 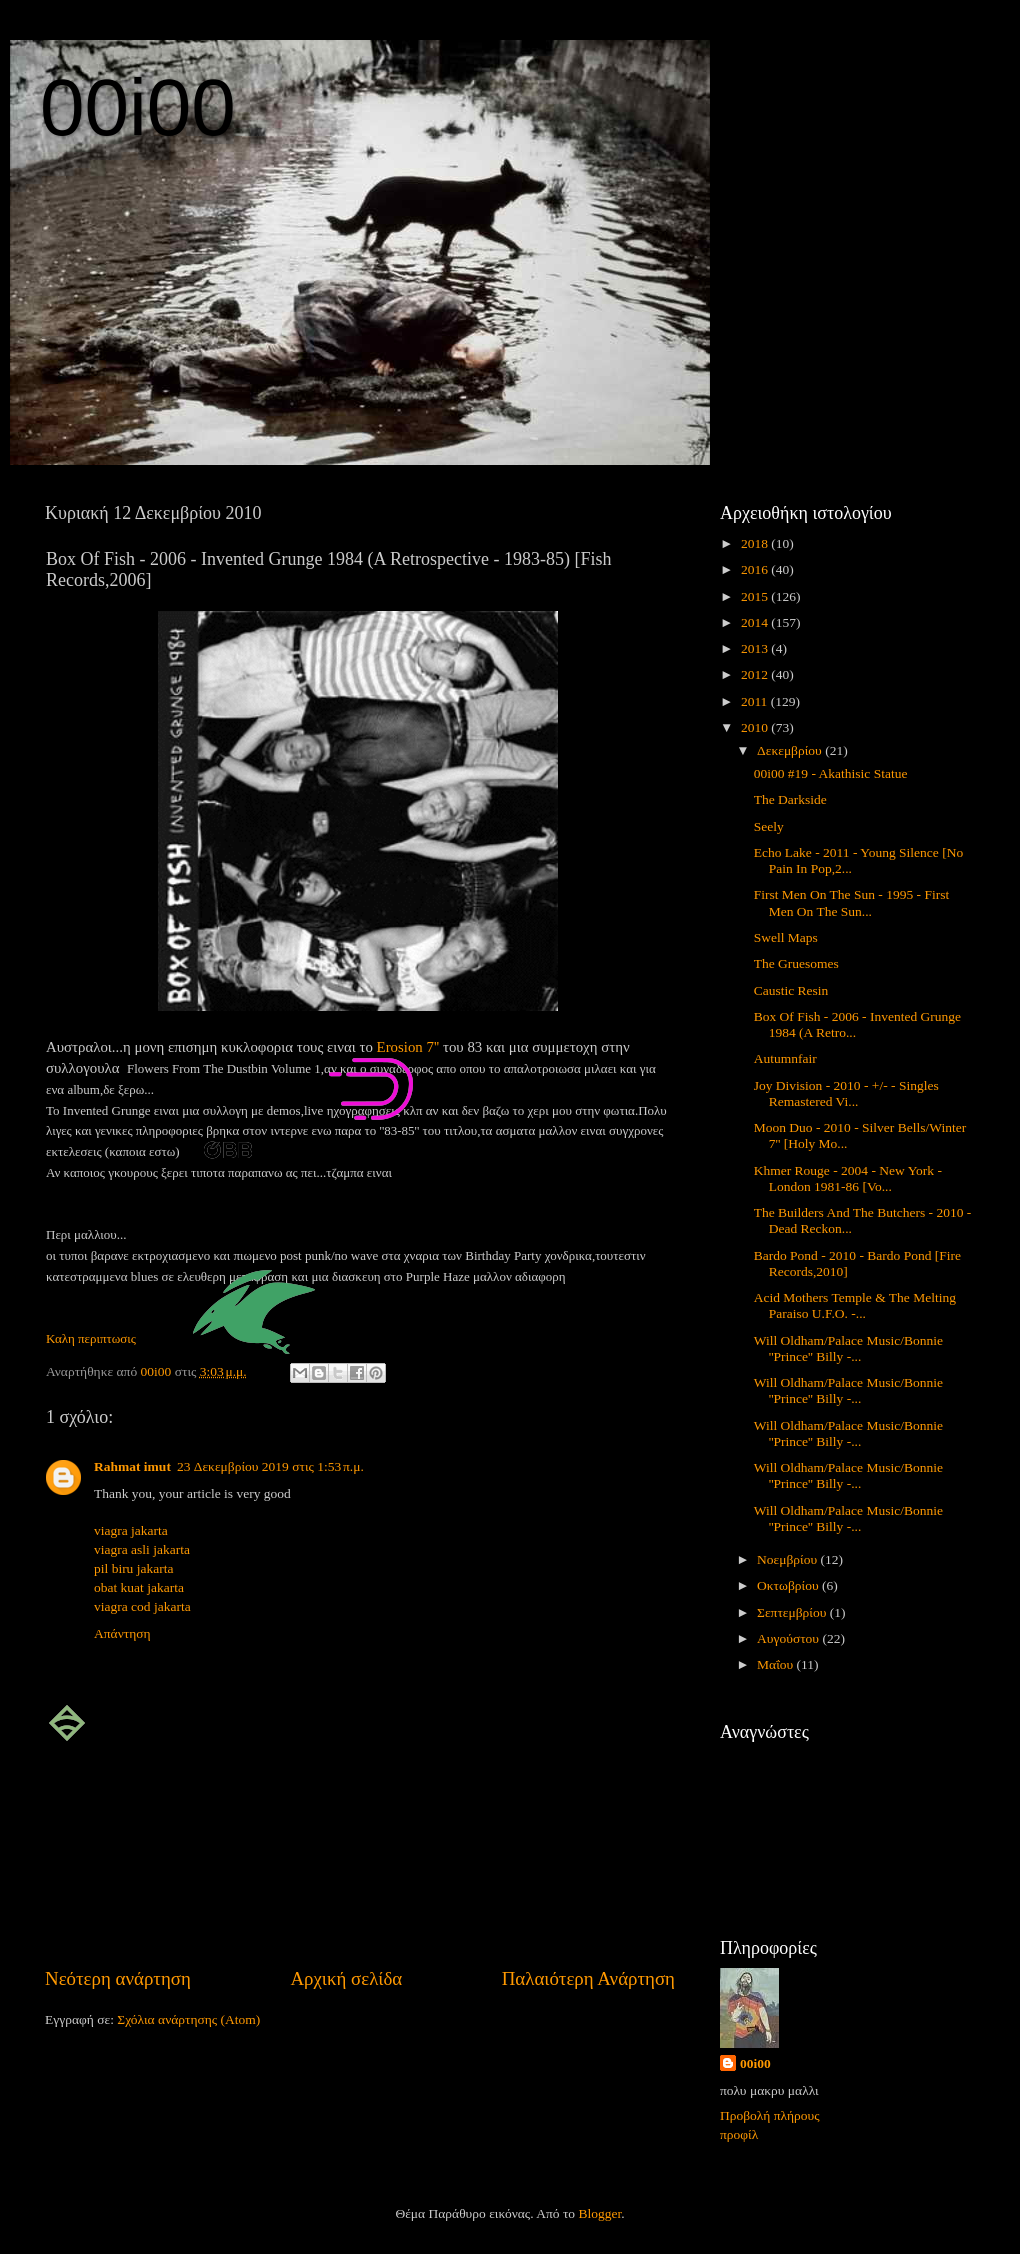 I want to click on navigate to ÖBB austrian railway services, so click(x=228, y=1150).